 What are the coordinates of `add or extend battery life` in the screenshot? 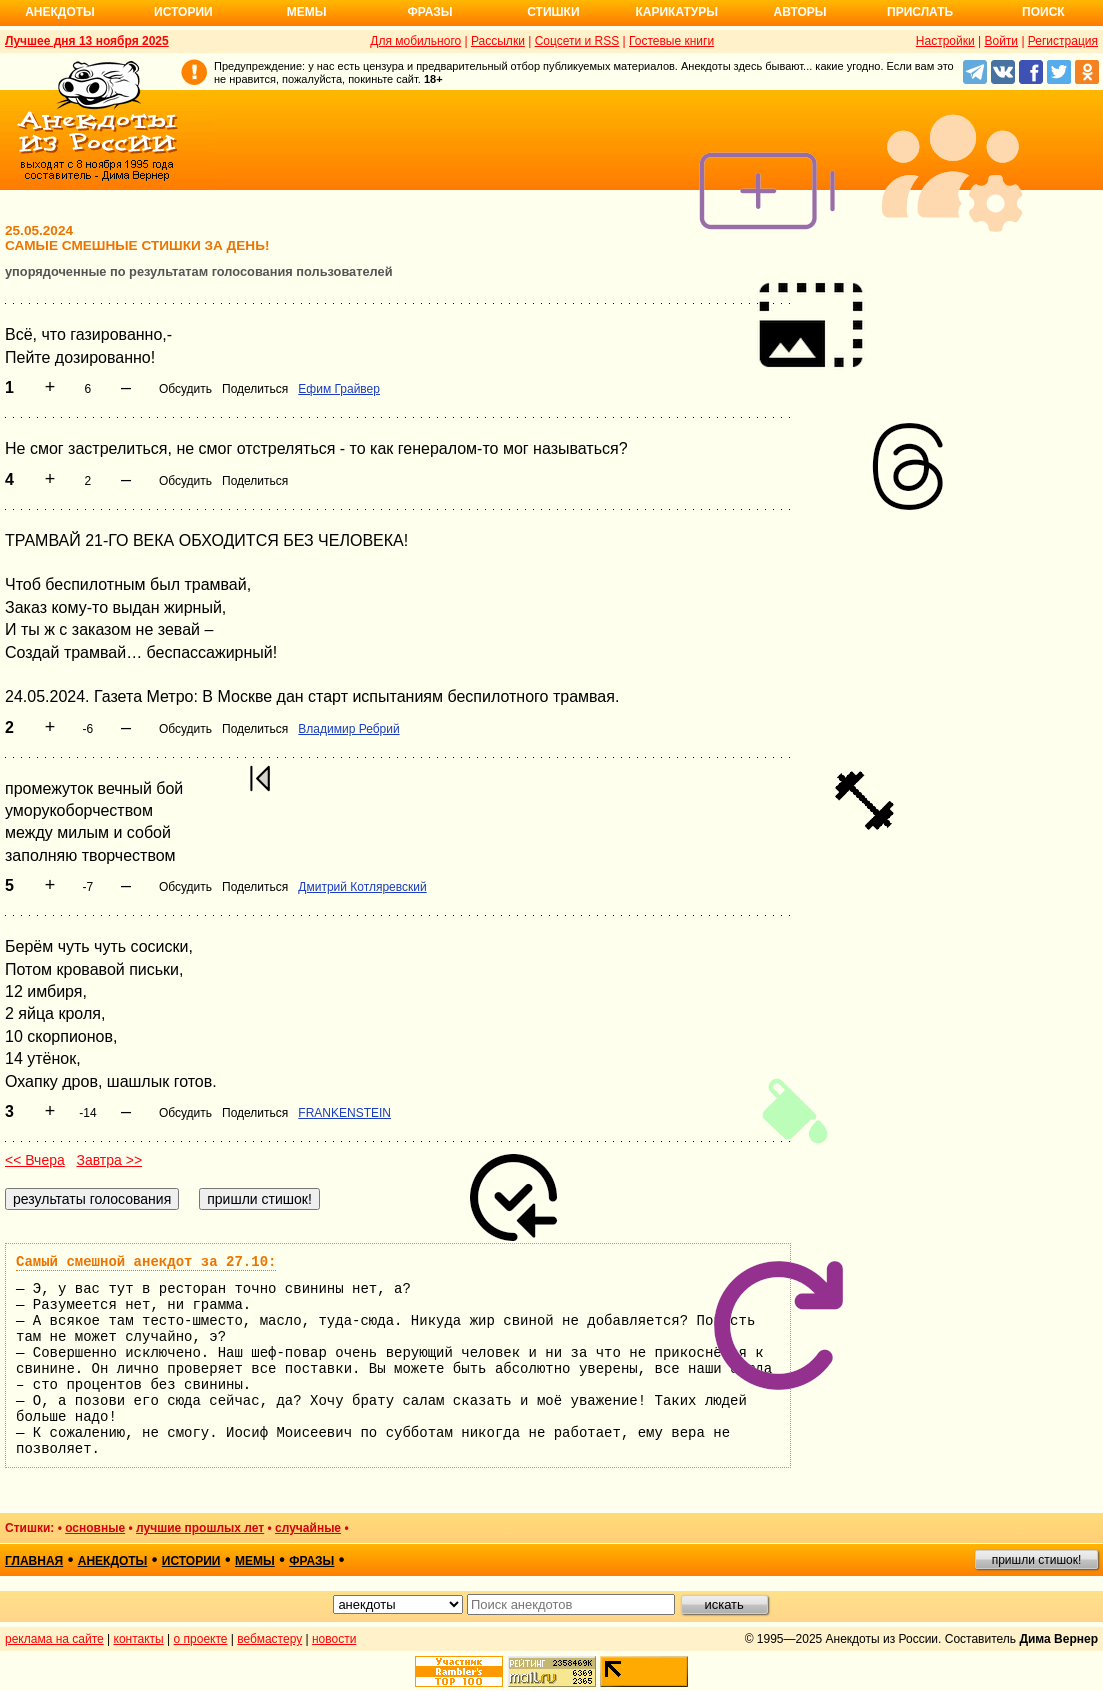 It's located at (765, 191).